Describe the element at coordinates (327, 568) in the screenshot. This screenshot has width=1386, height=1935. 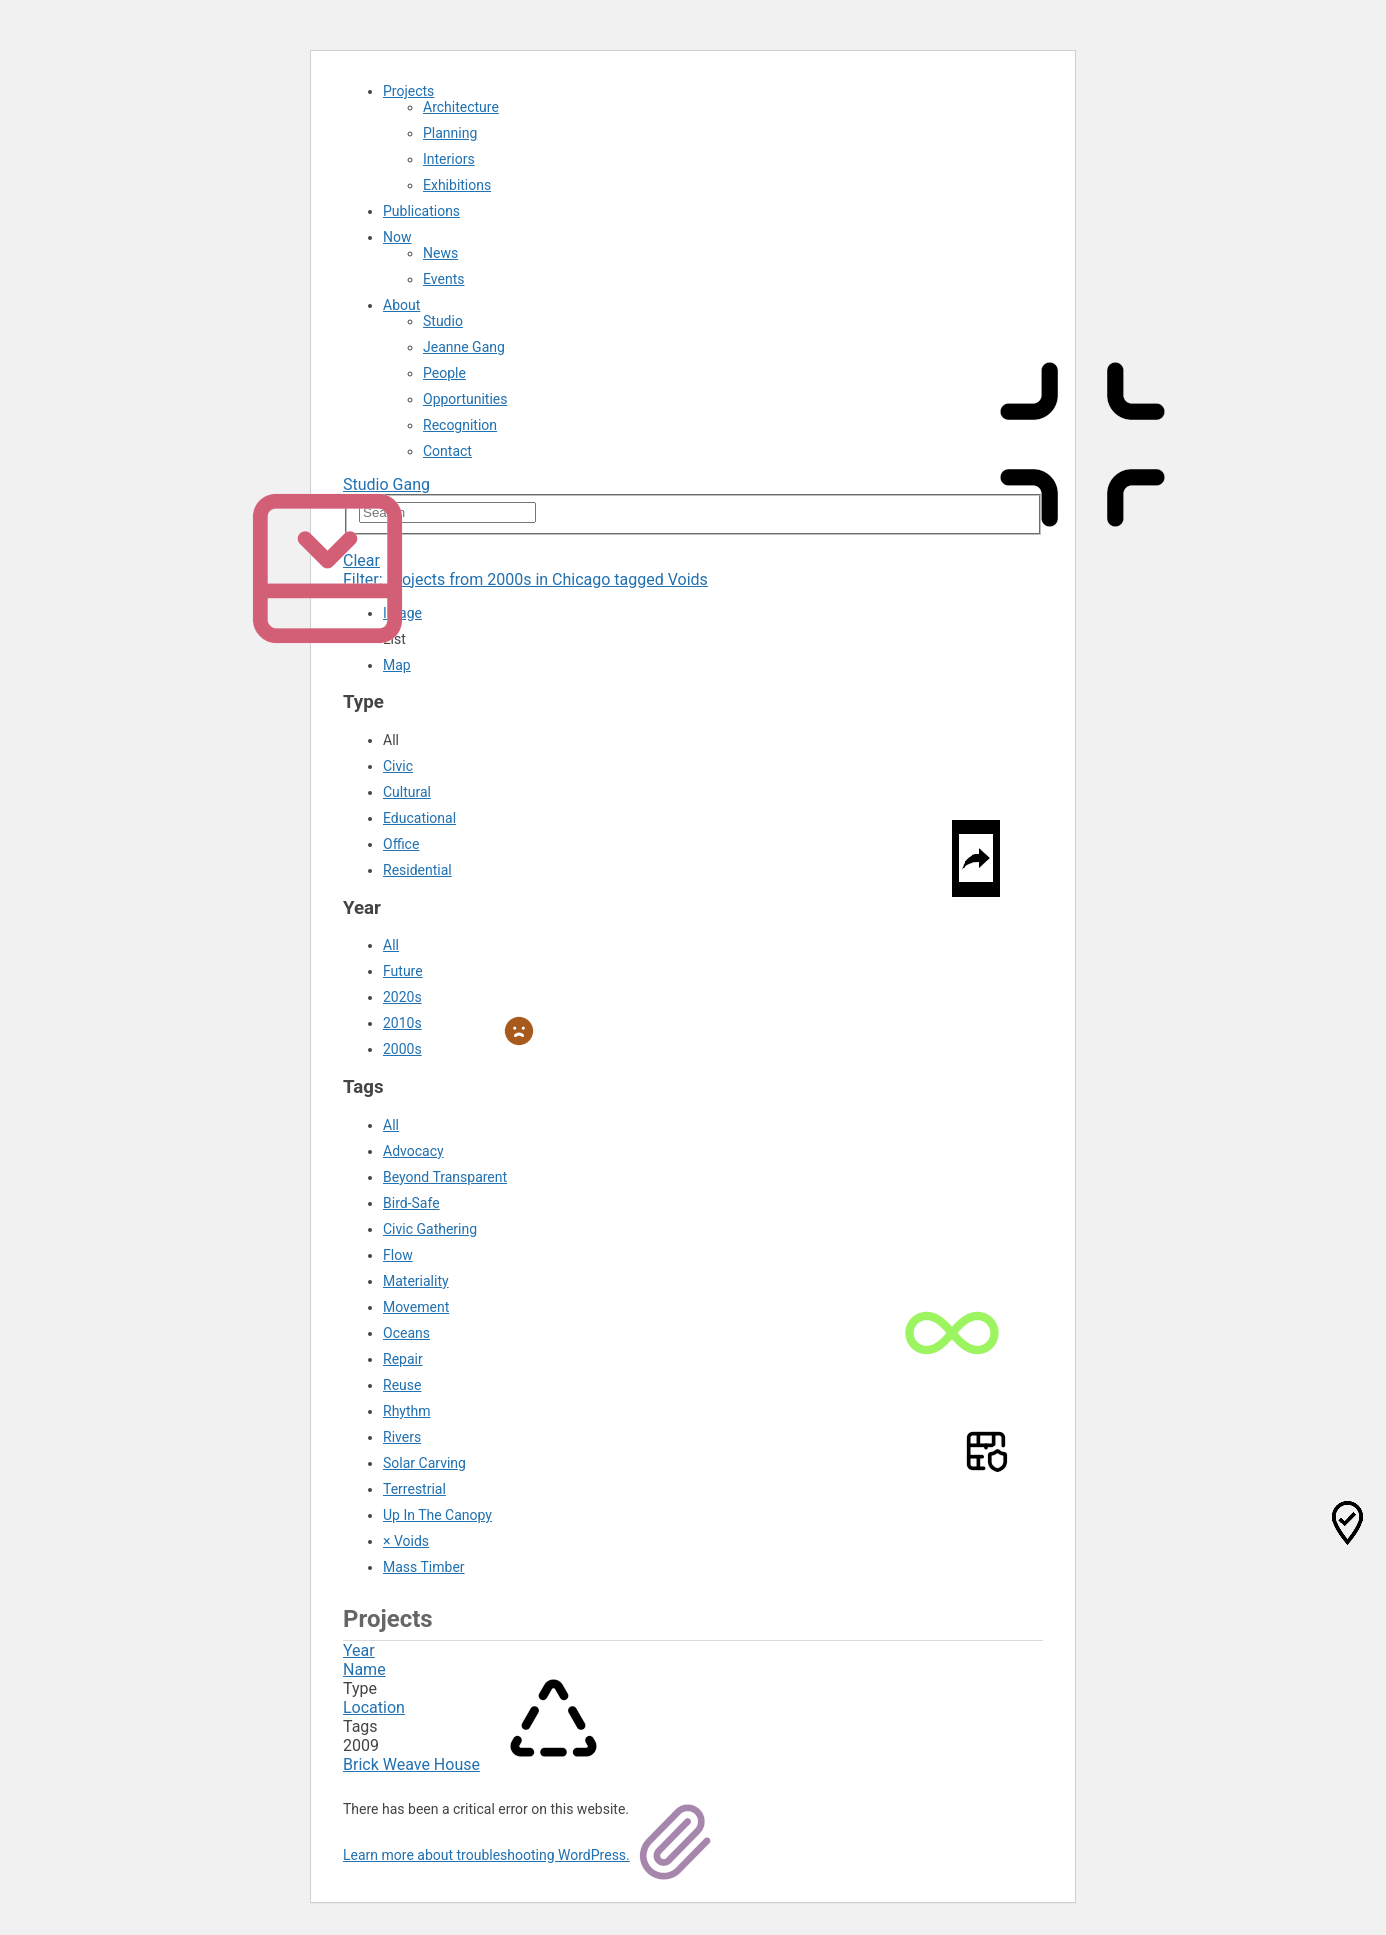
I see `collapse bottom panel` at that location.